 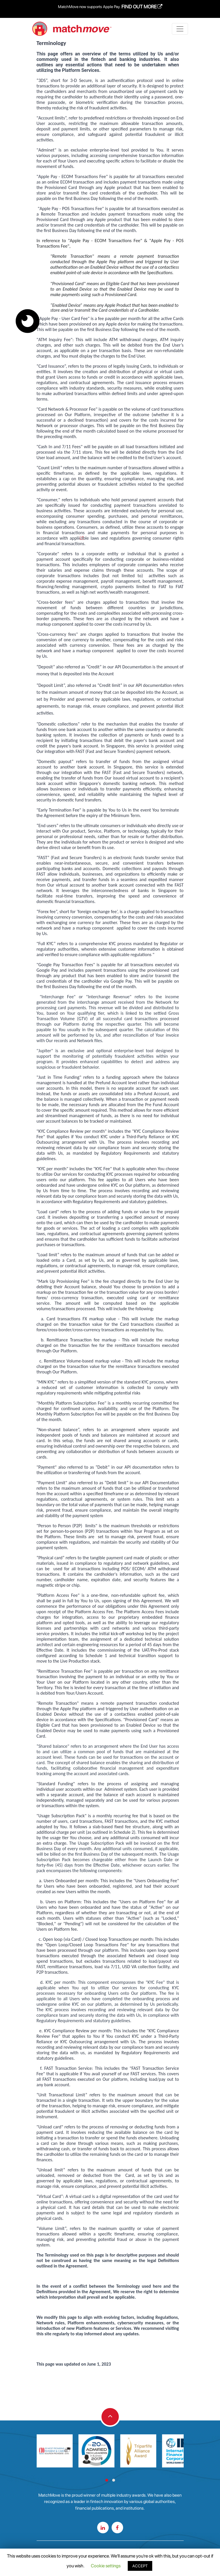 I want to click on pycqa (python code quality authority) organization logo, so click(x=82, y=538).